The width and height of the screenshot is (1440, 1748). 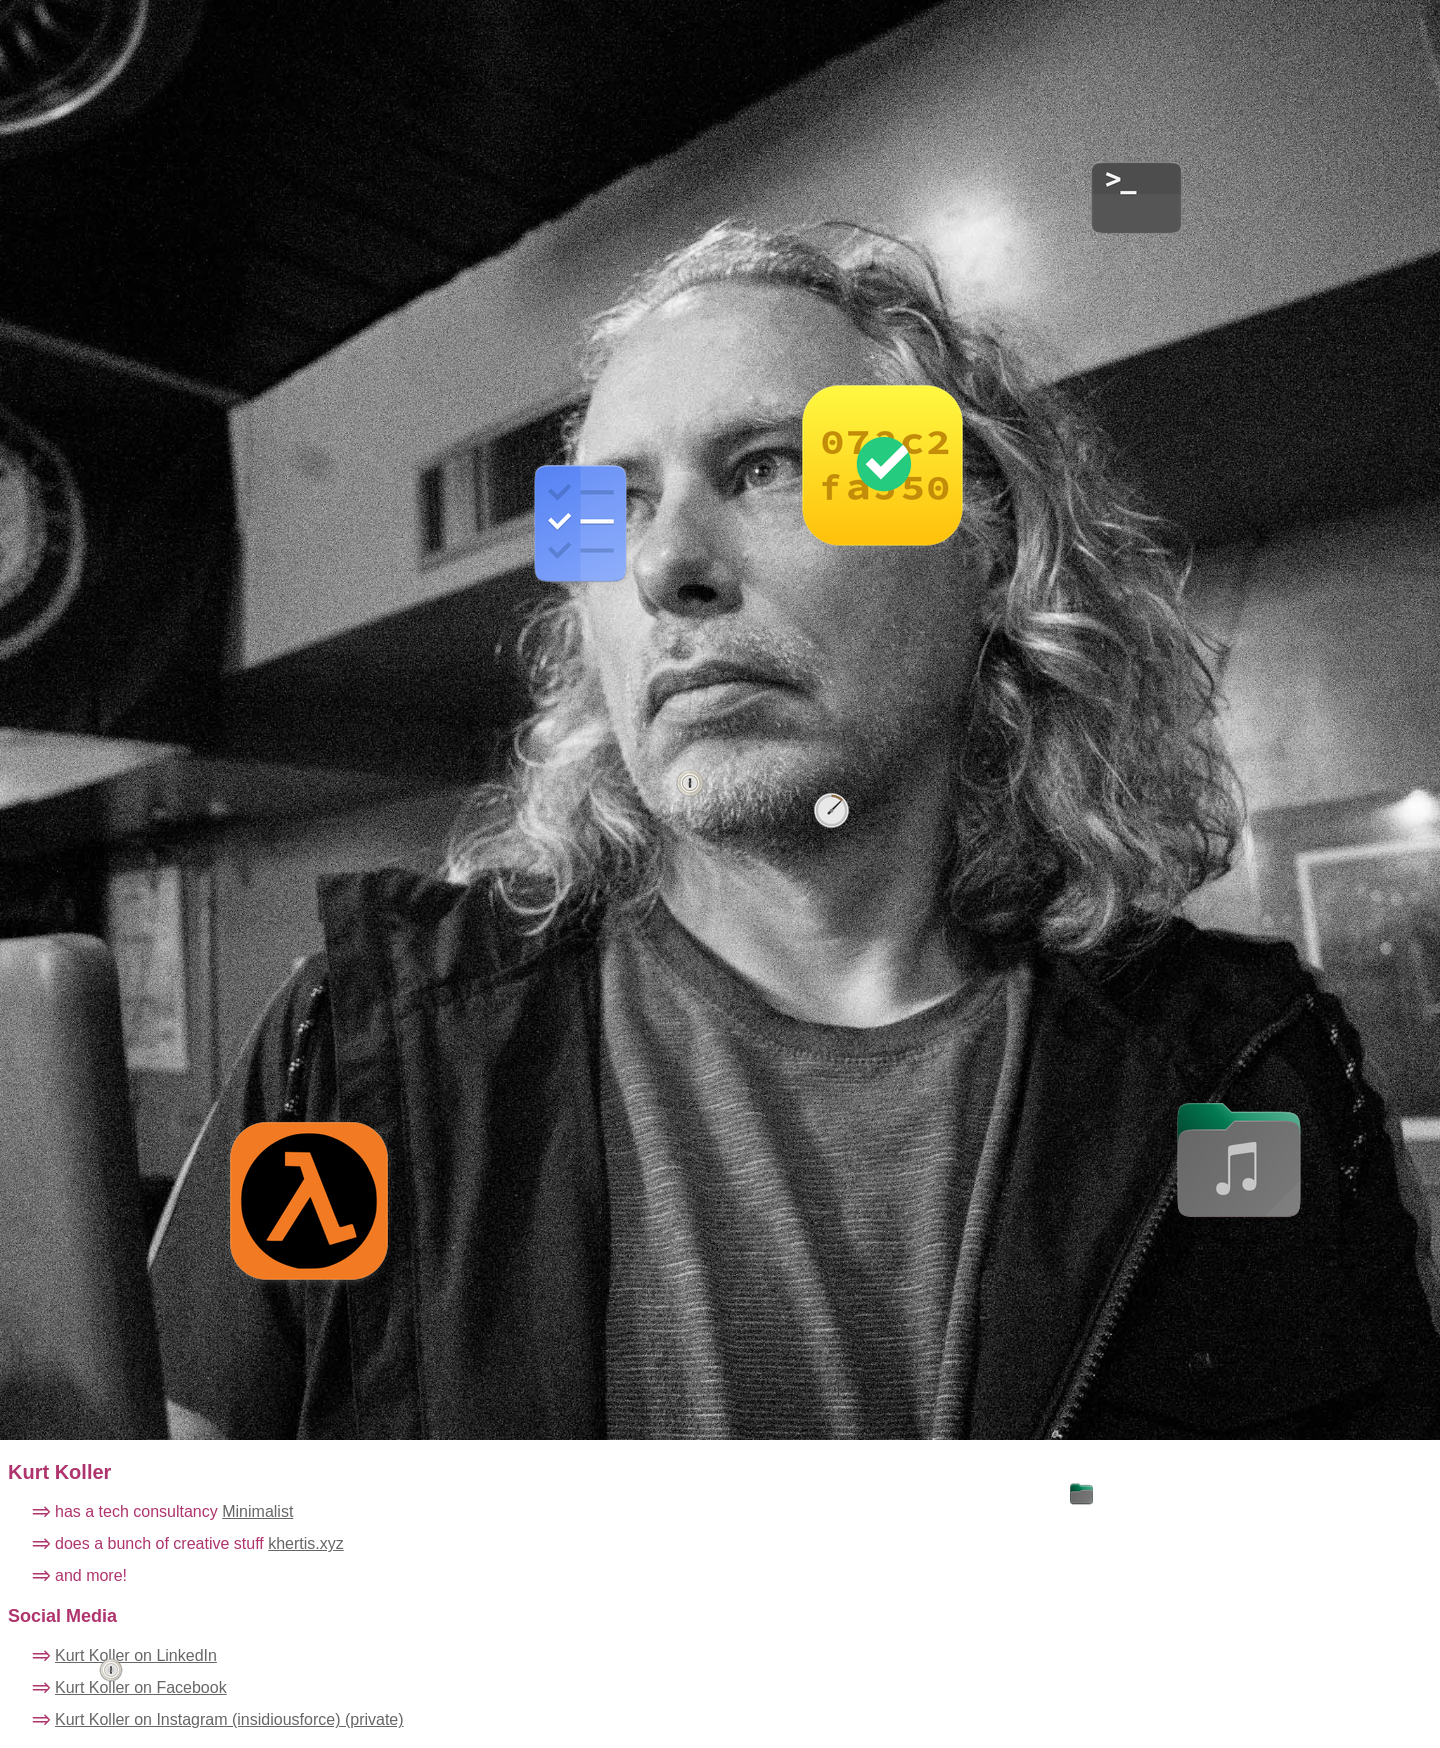 I want to click on launch half-life game, so click(x=309, y=1201).